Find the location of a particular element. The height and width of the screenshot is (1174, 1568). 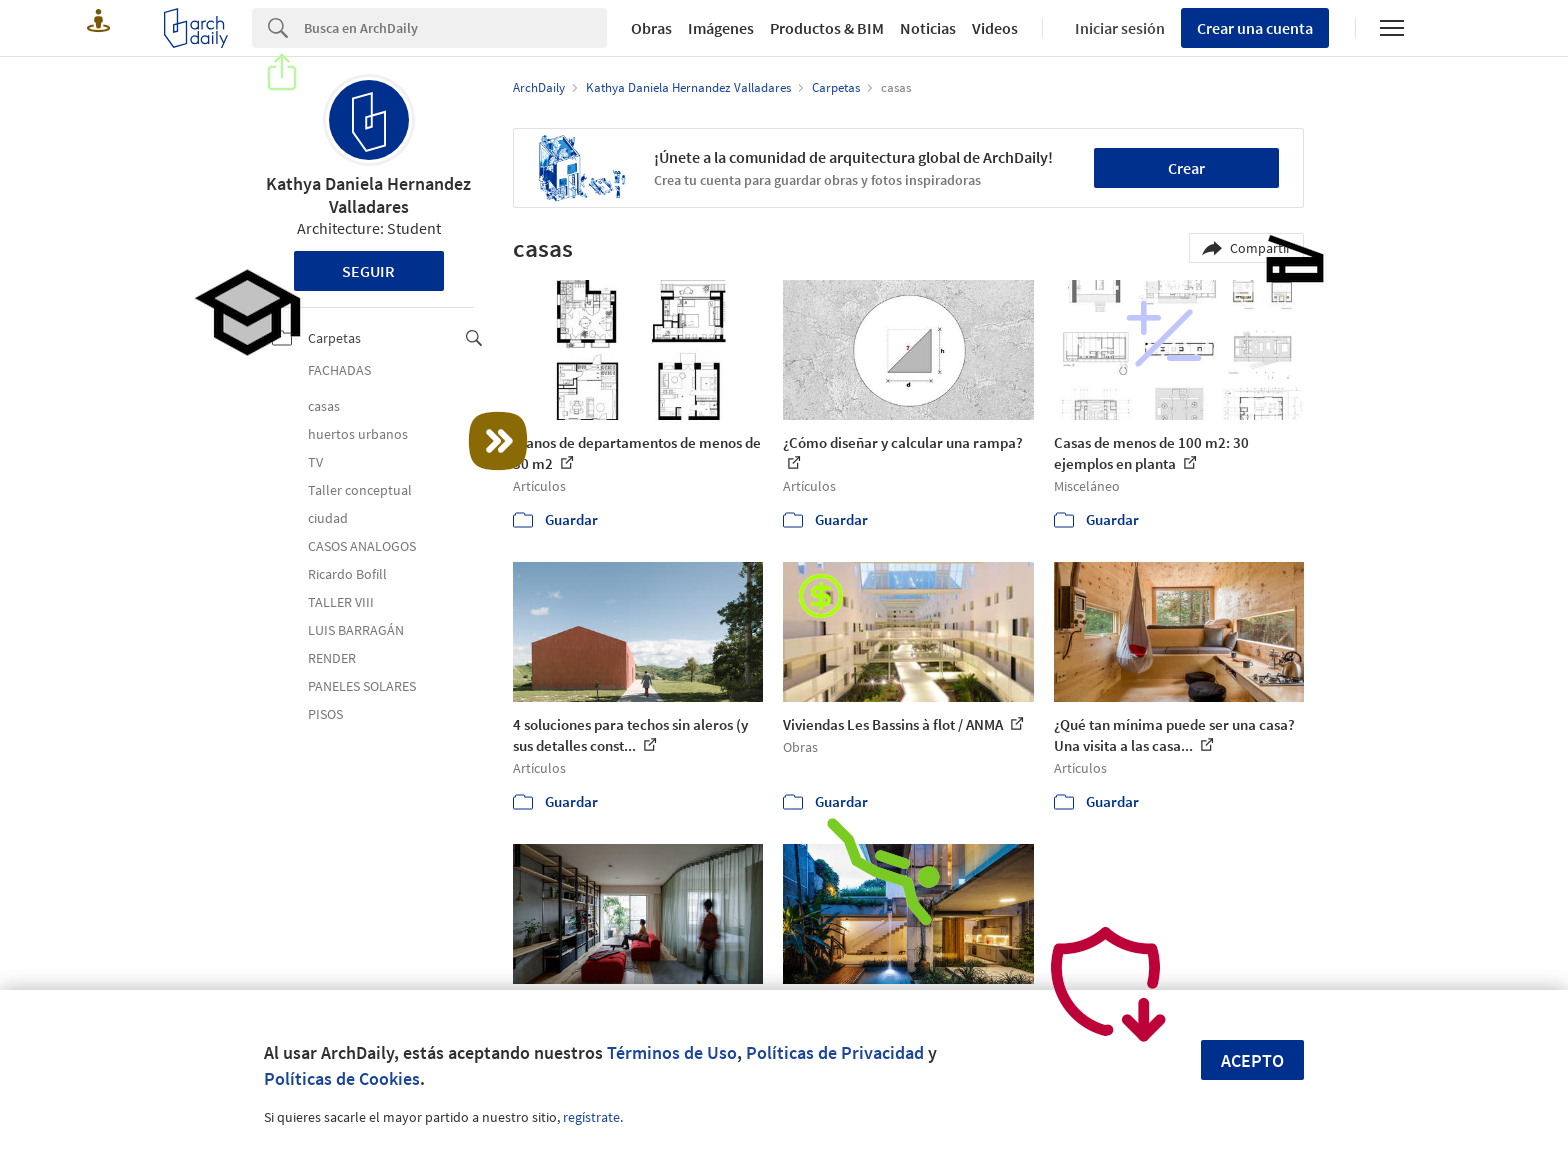

skip forward or advance to next item is located at coordinates (498, 441).